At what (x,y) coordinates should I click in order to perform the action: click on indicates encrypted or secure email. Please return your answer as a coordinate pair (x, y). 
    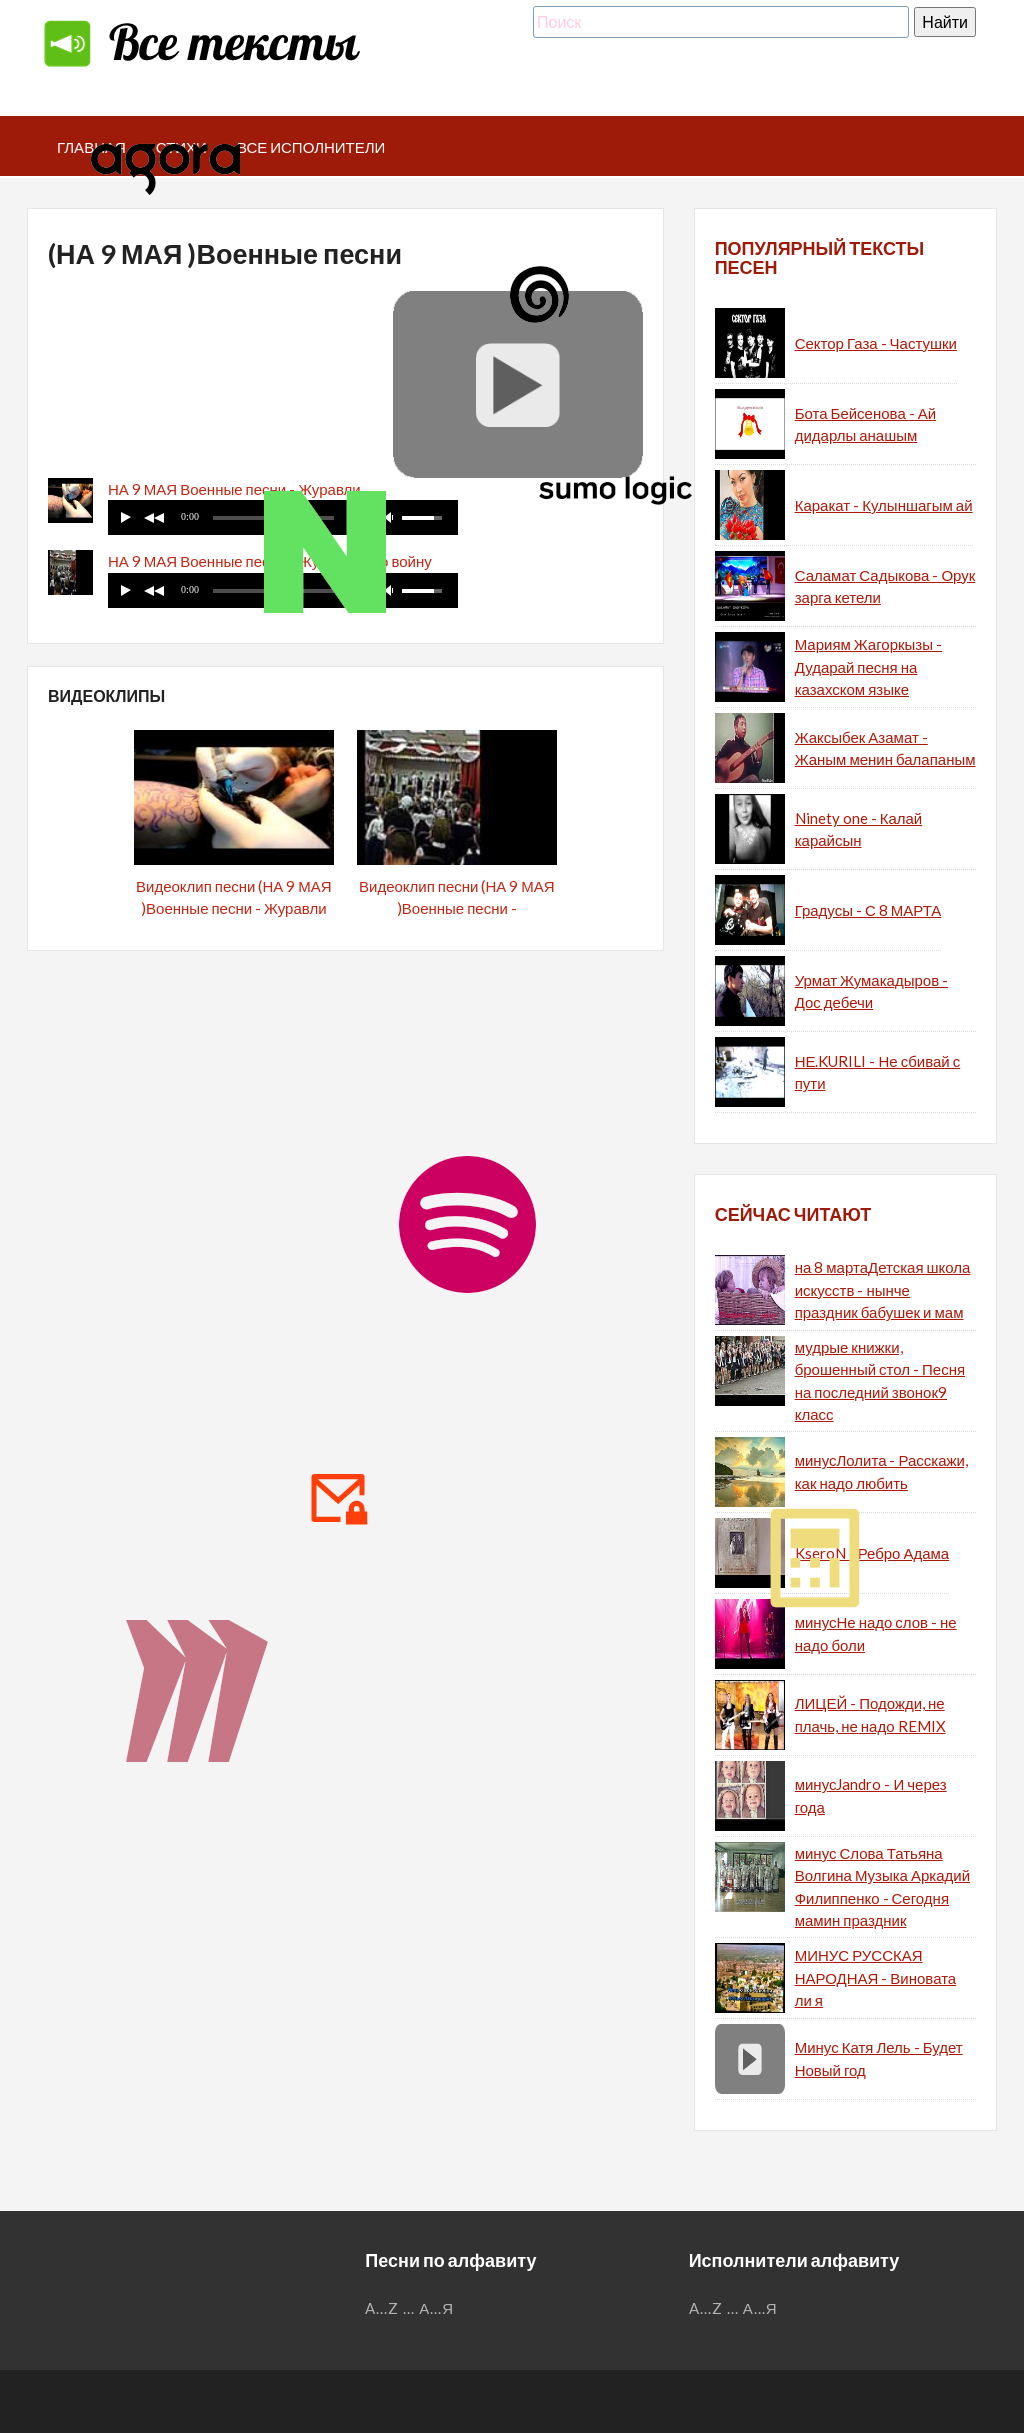
    Looking at the image, I should click on (338, 1498).